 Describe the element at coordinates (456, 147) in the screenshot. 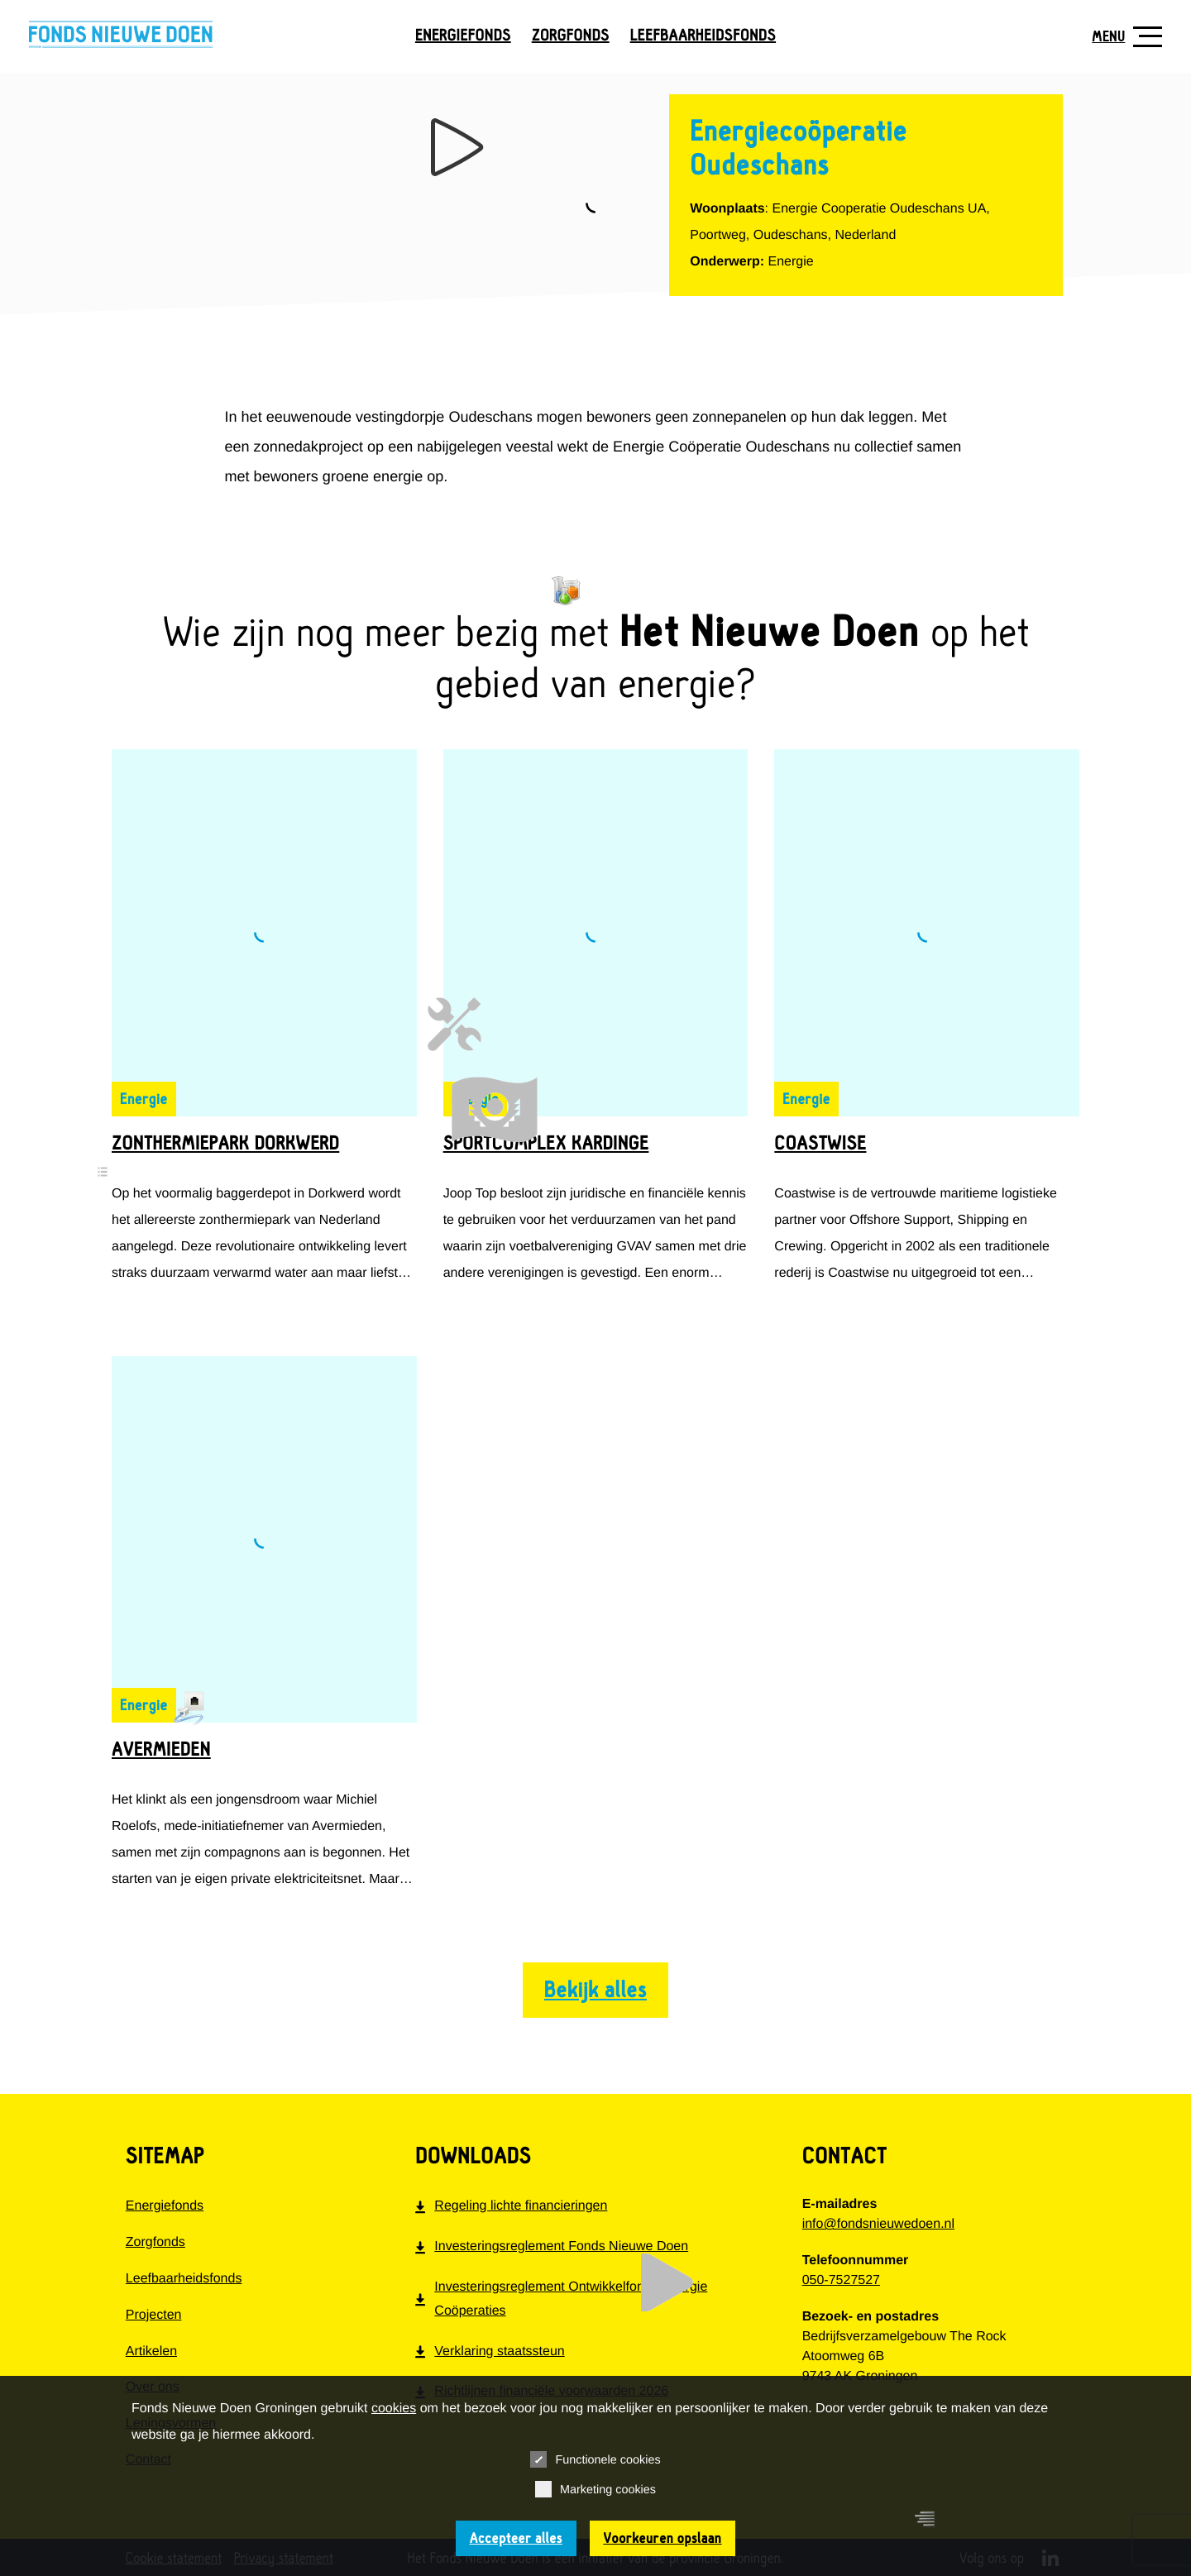

I see `play media content` at that location.